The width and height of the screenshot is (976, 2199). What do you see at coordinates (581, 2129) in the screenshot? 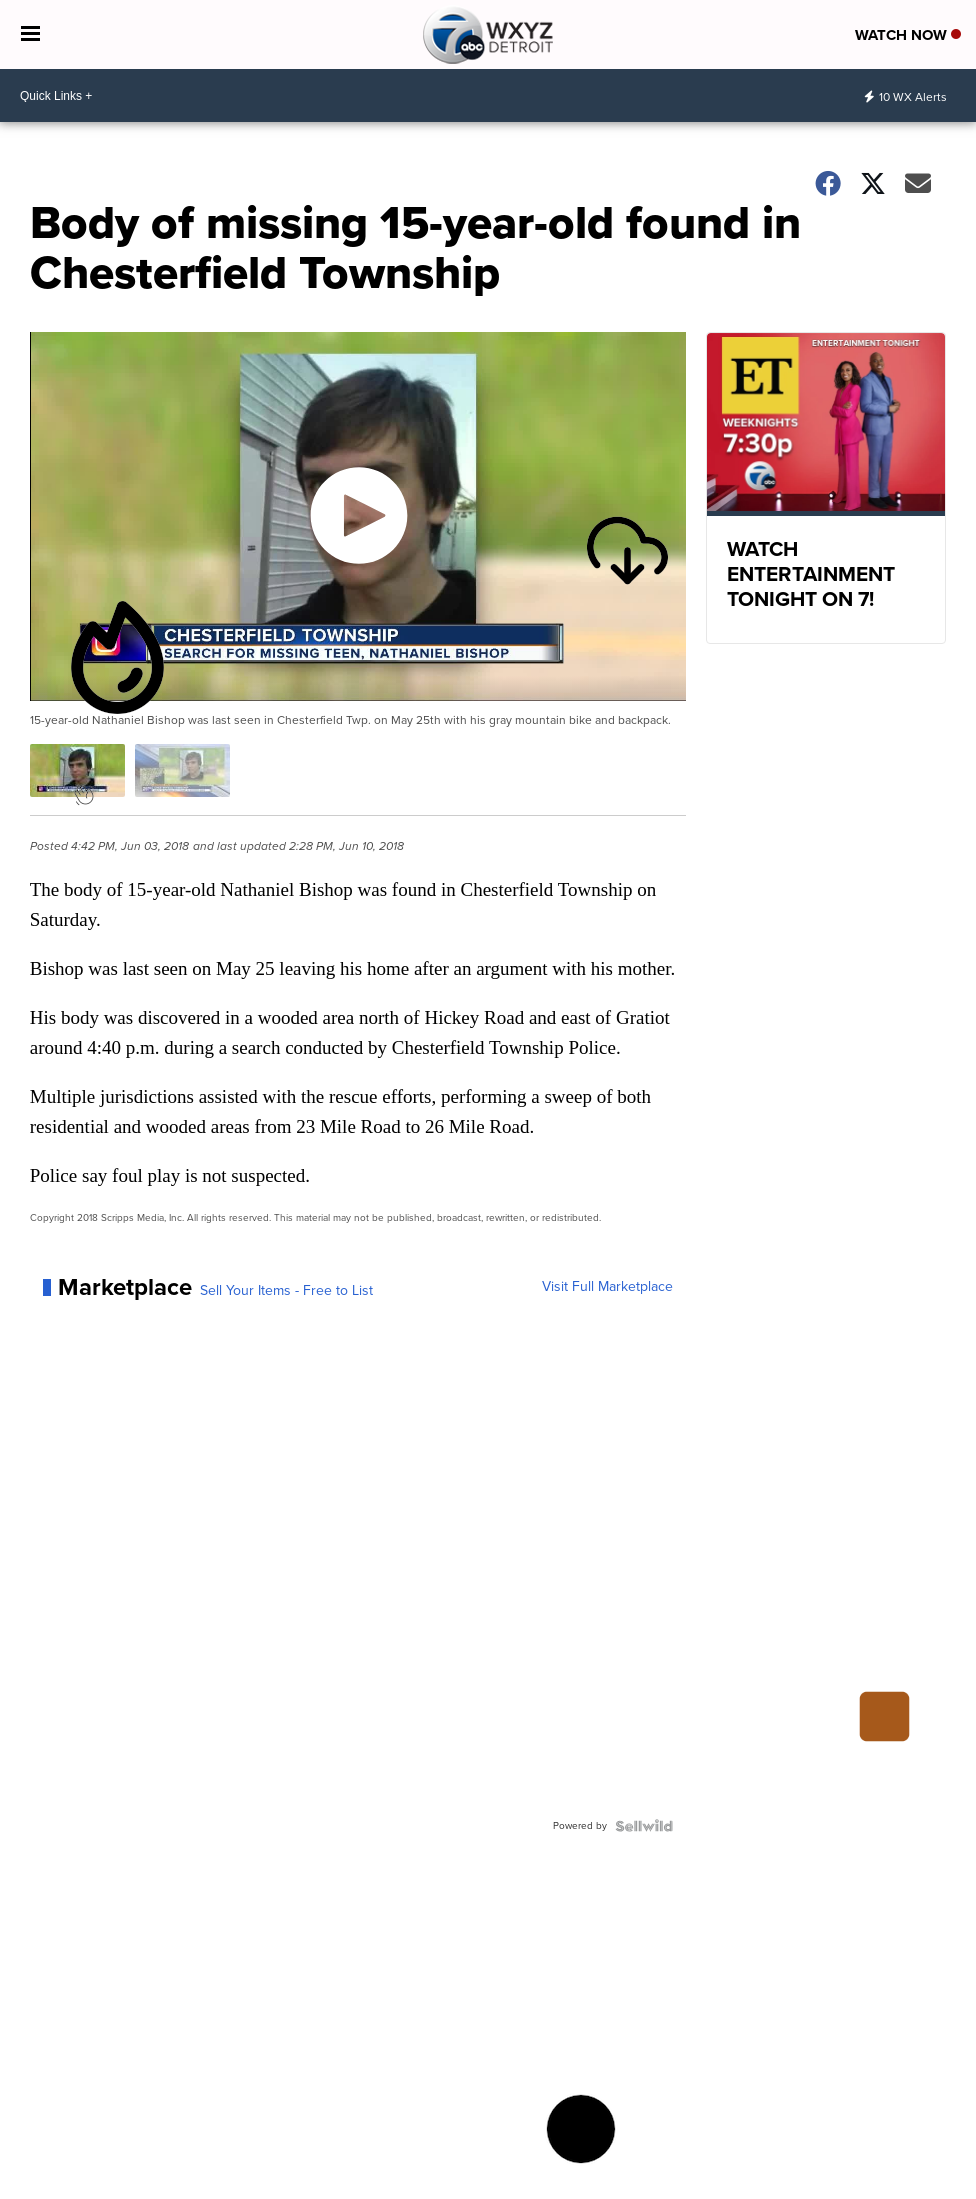
I see `indicates a filled or selected state` at bounding box center [581, 2129].